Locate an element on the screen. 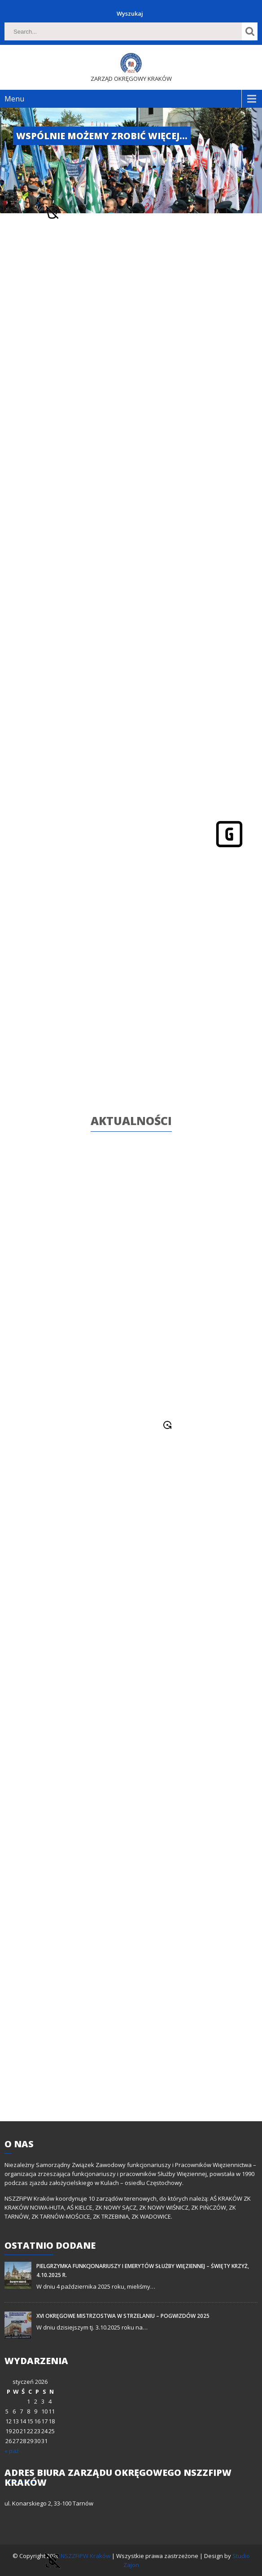  access Google services or integration is located at coordinates (229, 834).